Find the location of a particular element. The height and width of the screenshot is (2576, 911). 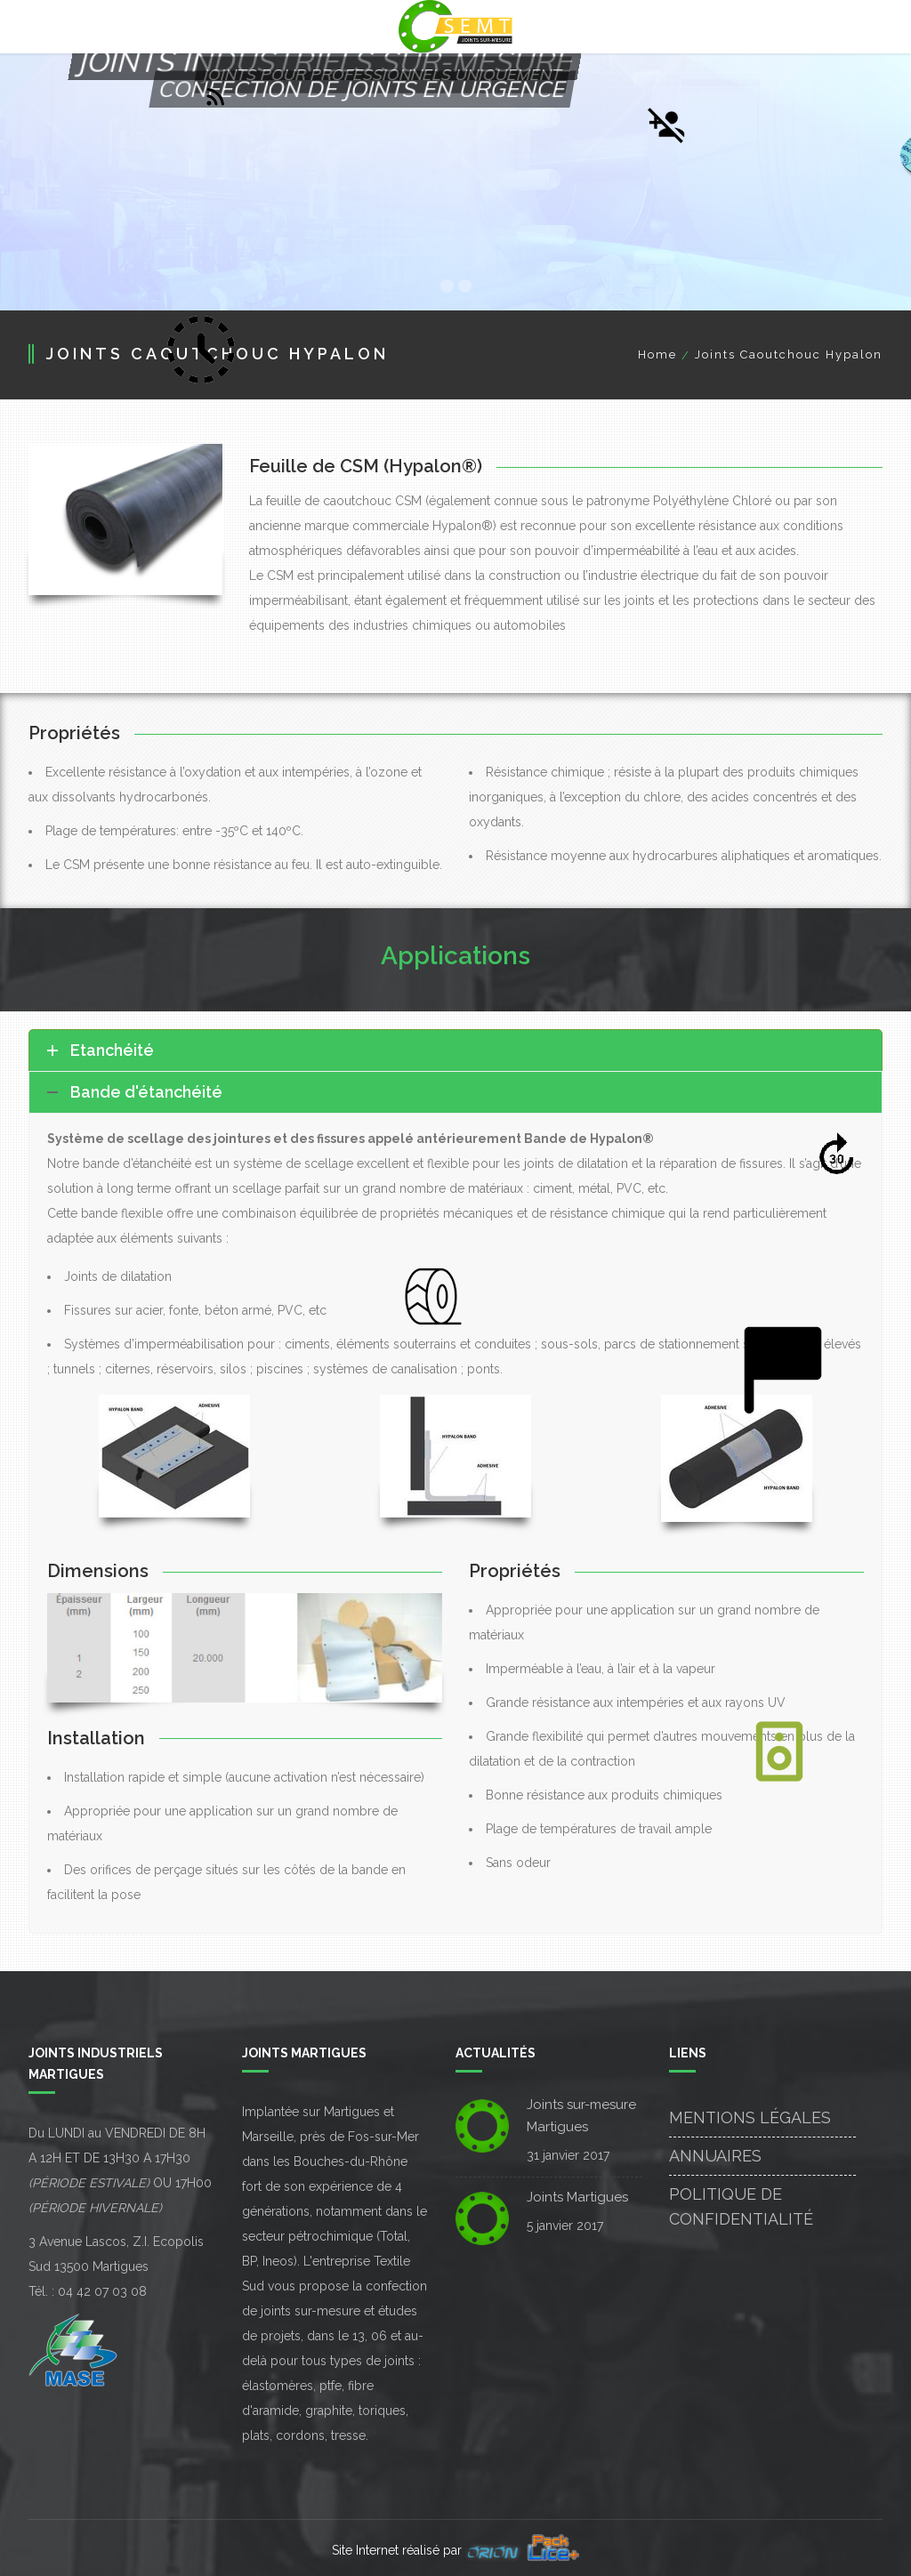

skip forward 30 seconds in media playback is located at coordinates (836, 1155).